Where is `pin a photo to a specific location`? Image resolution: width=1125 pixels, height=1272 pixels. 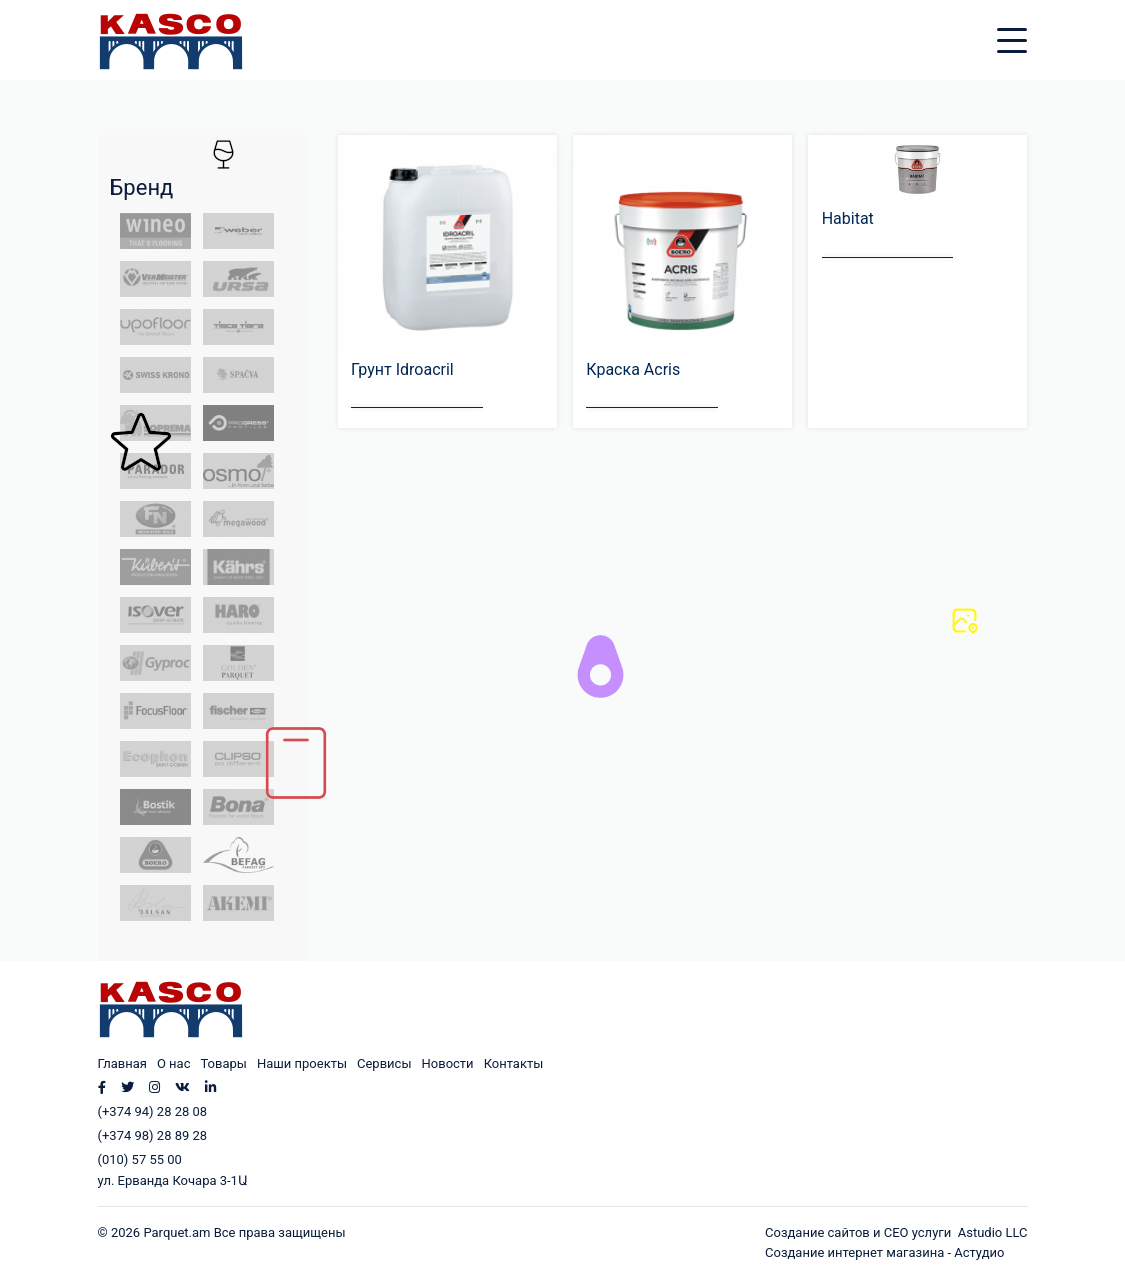 pin a photo to a specific location is located at coordinates (964, 620).